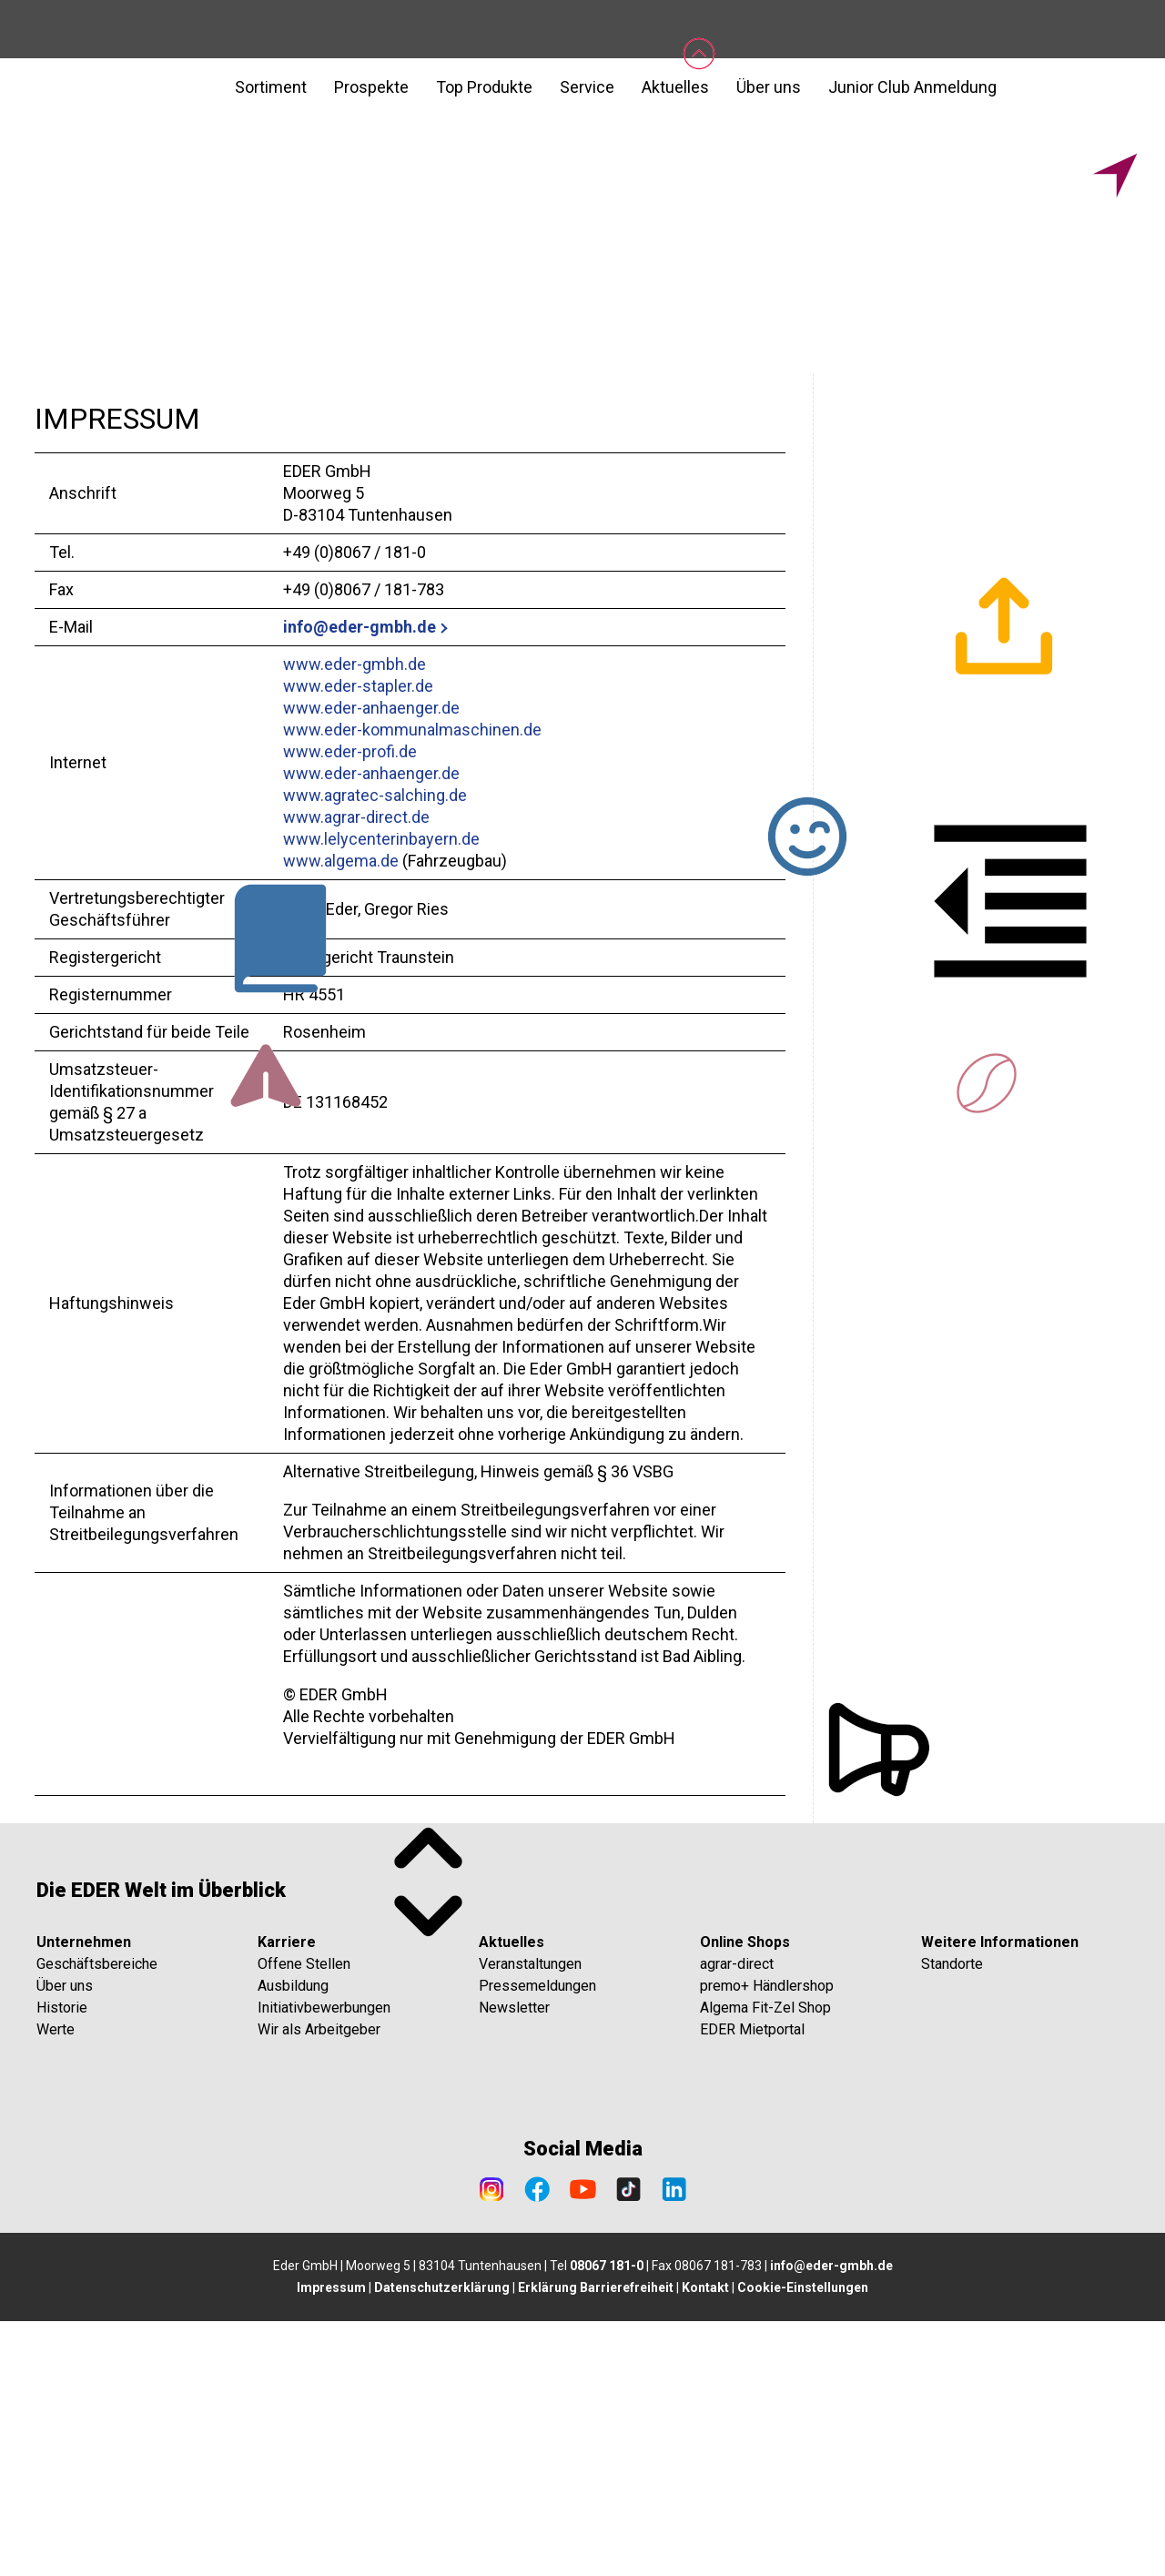  What do you see at coordinates (1010, 901) in the screenshot?
I see `decrease text indentation` at bounding box center [1010, 901].